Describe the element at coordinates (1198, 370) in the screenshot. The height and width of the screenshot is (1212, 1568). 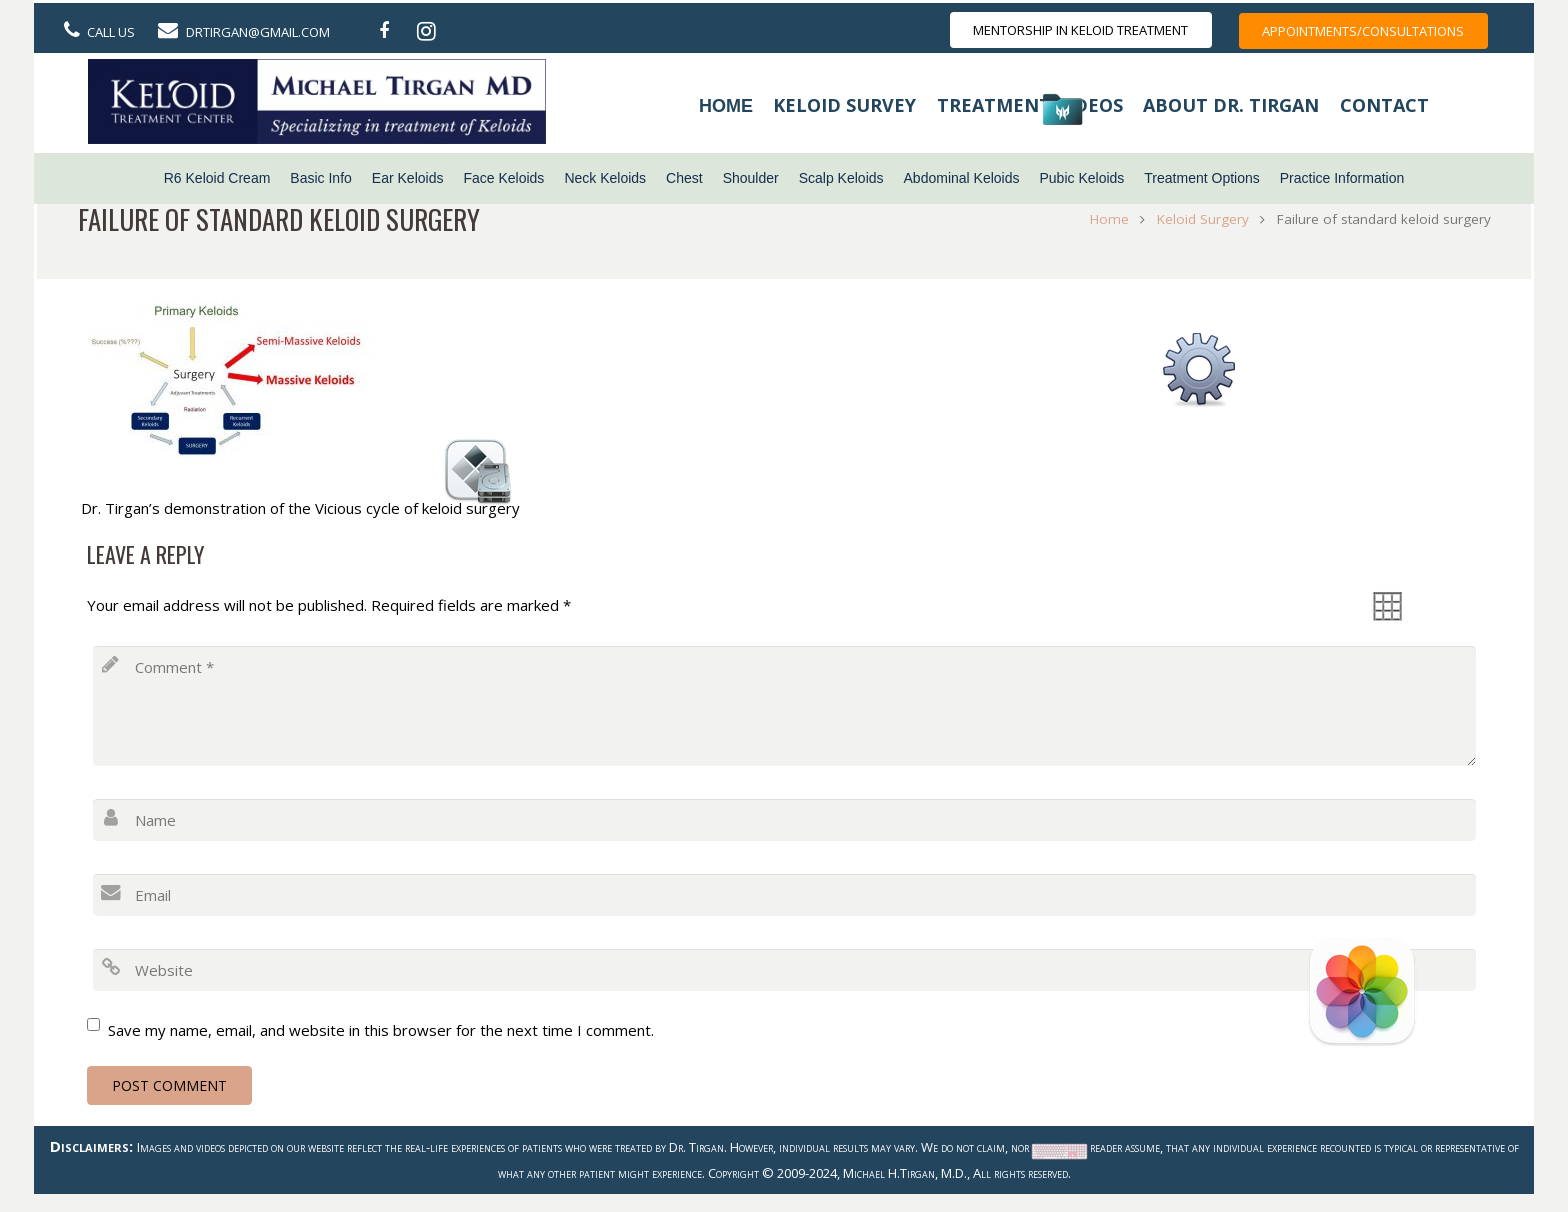
I see `access automator service settings` at that location.